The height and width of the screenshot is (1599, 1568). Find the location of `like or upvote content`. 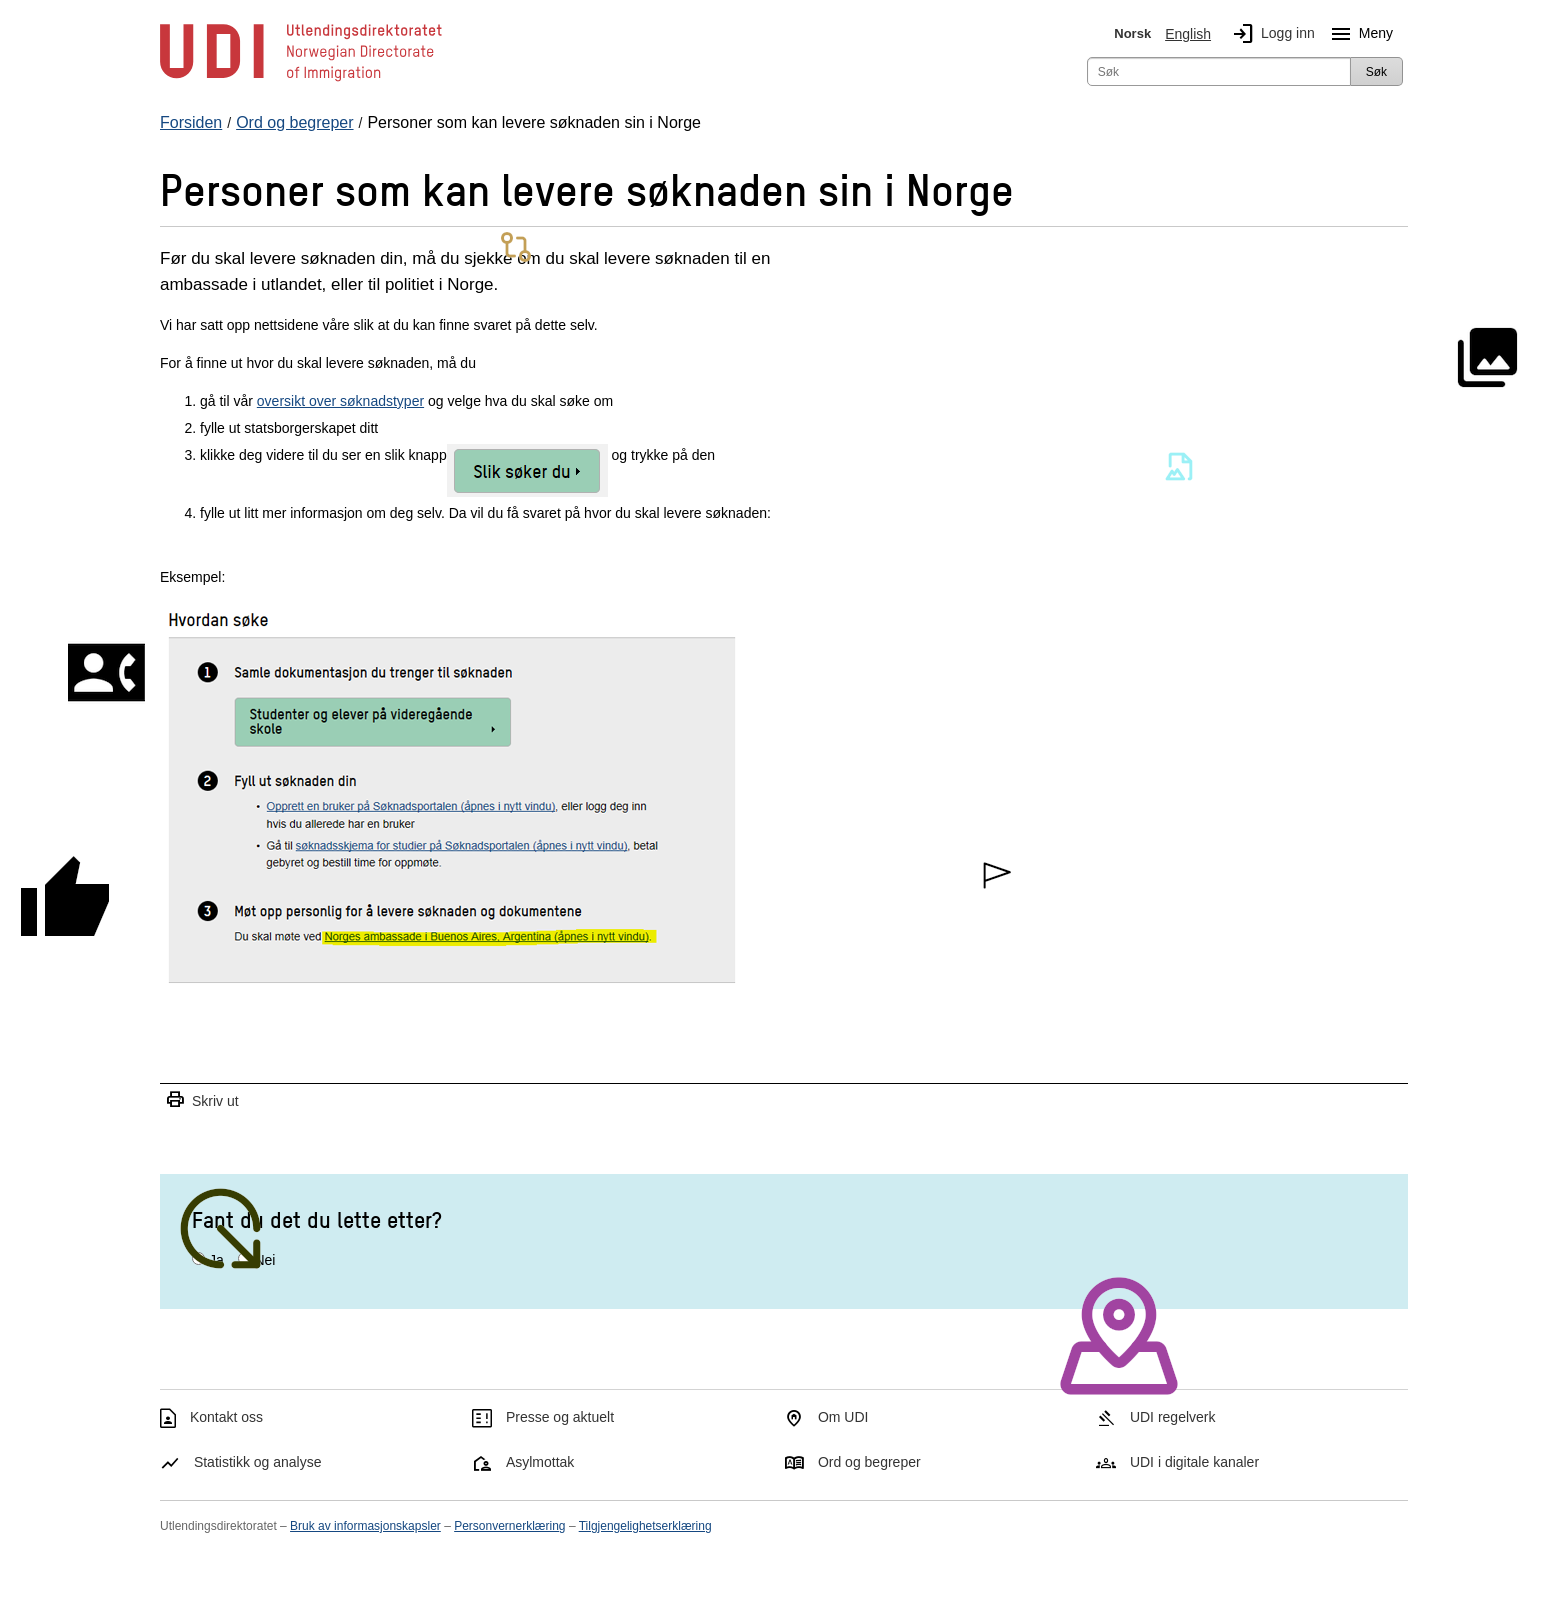

like or upvote content is located at coordinates (65, 900).